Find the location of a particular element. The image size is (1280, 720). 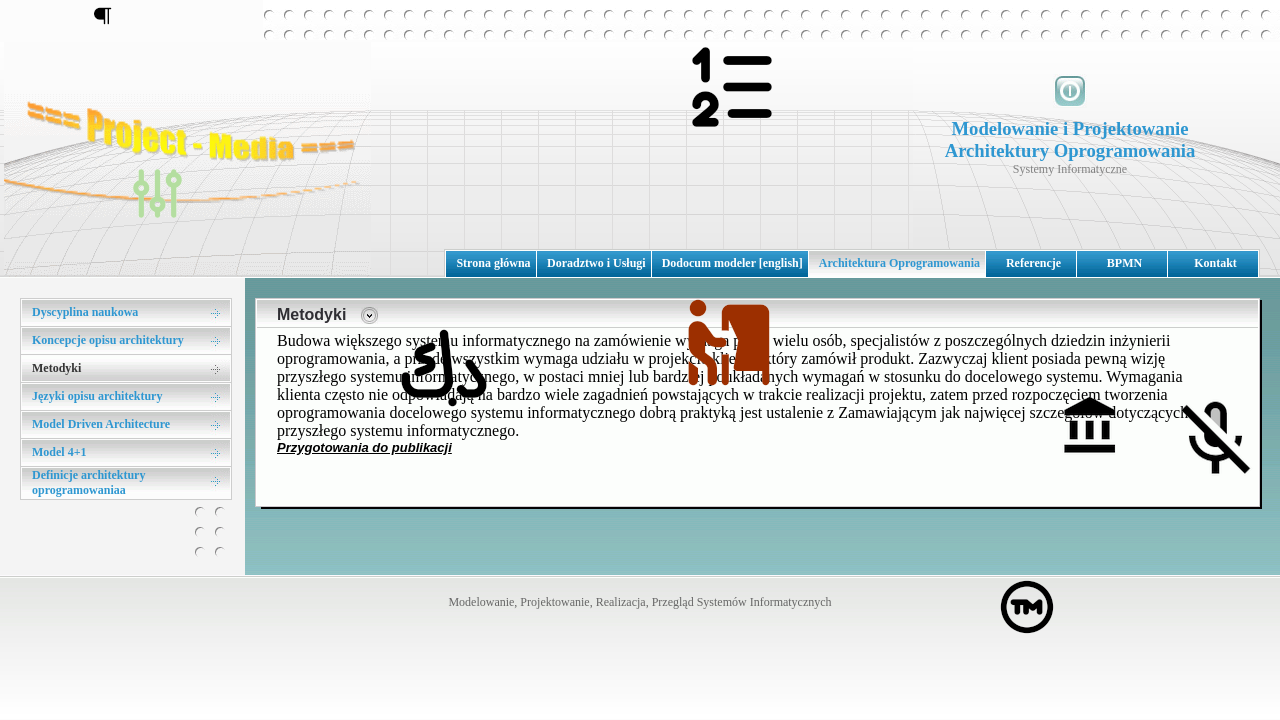

mute your microphone is located at coordinates (1215, 439).